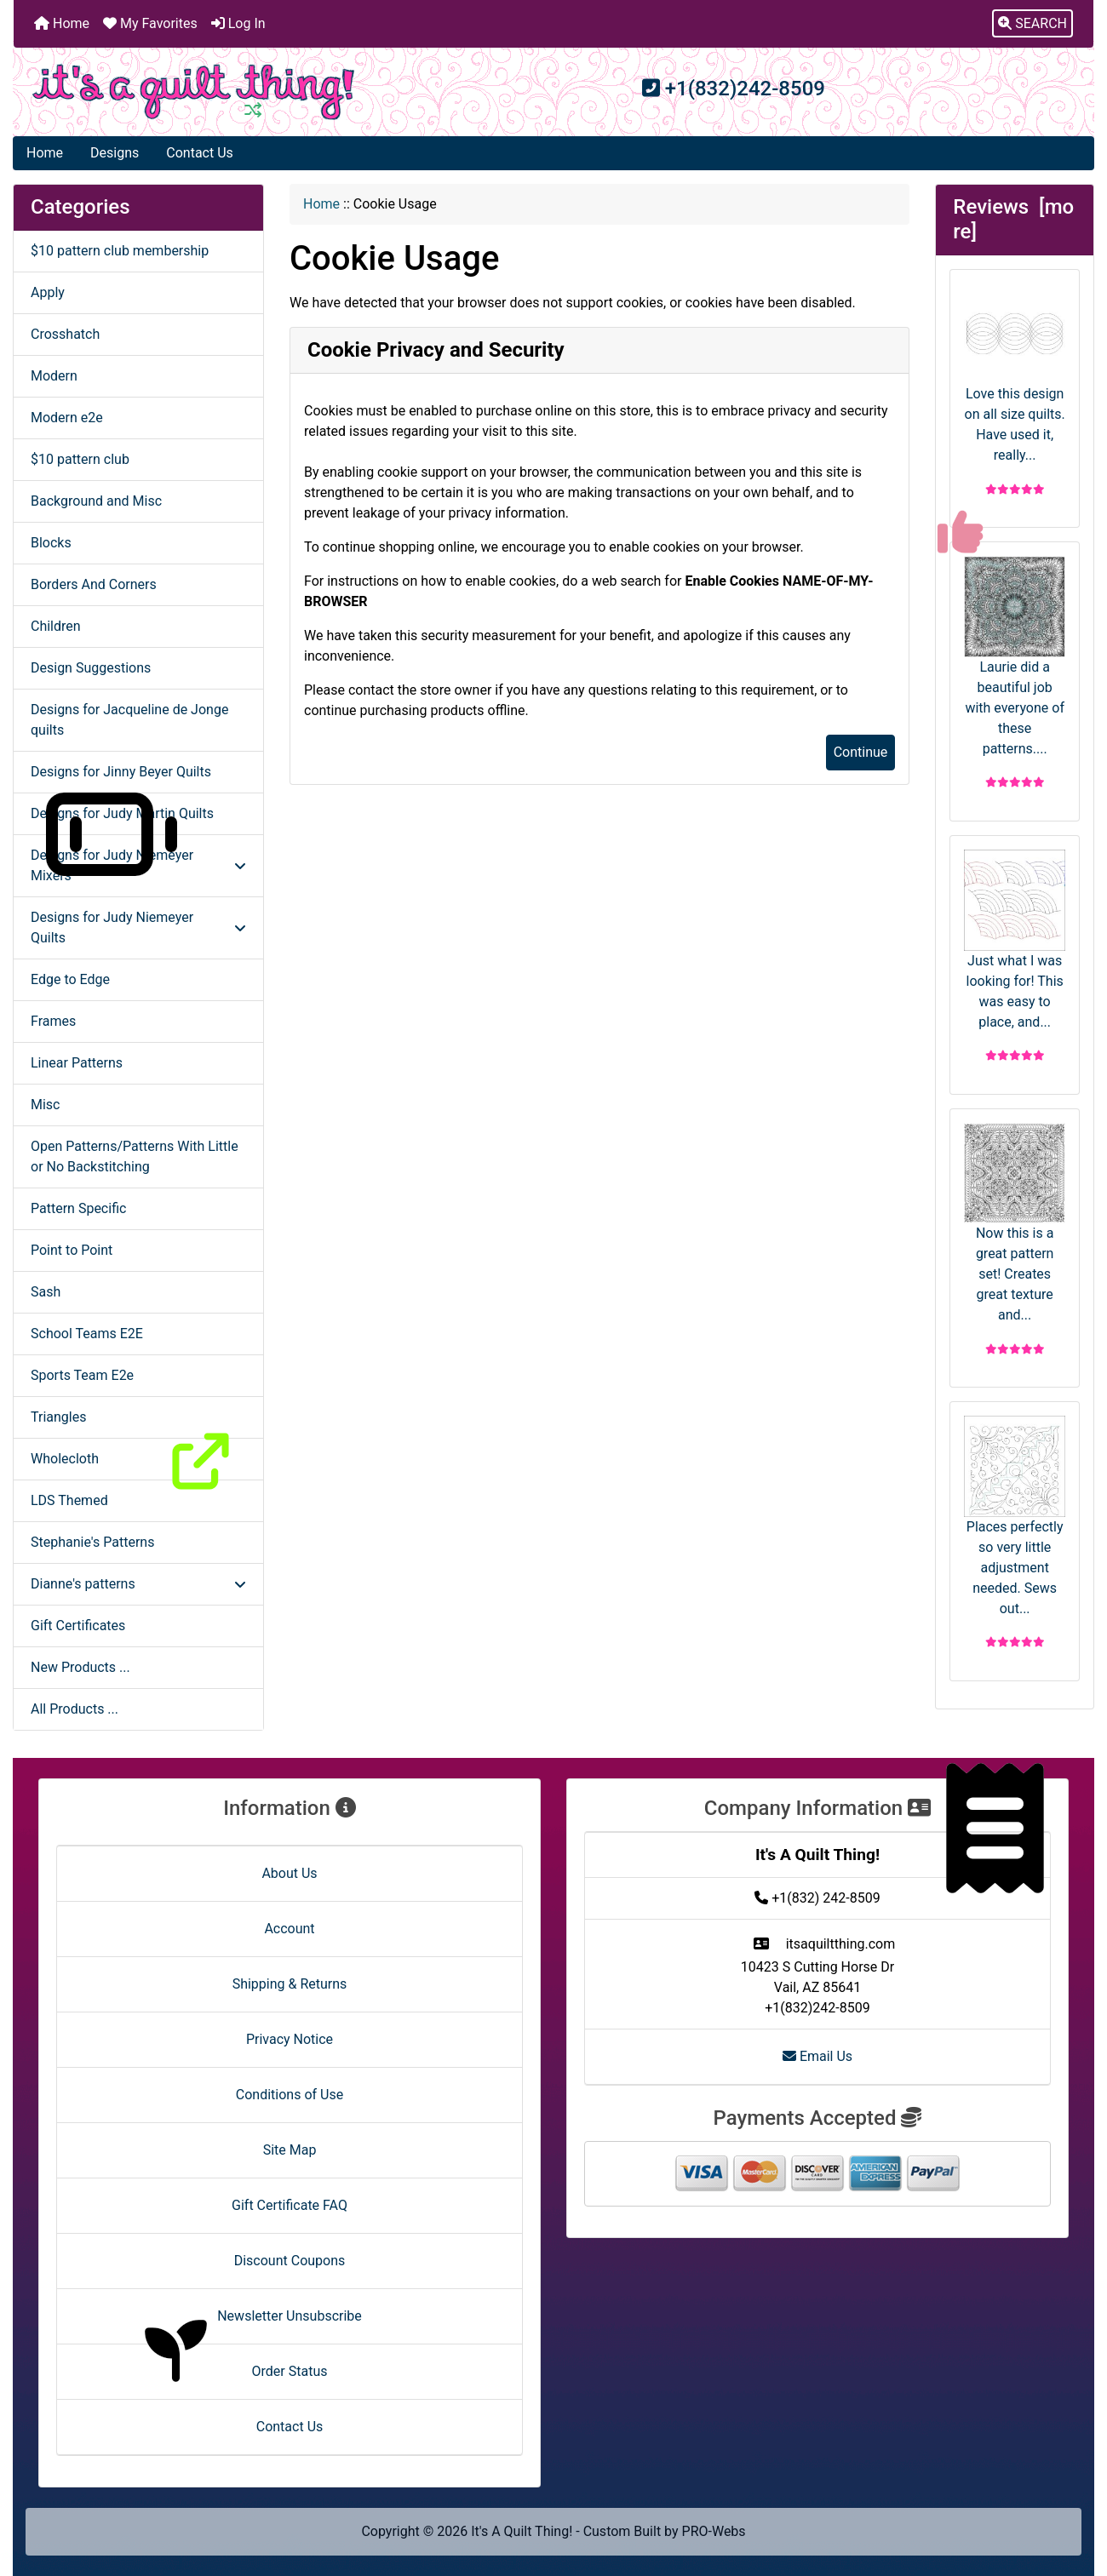  I want to click on view purchase receipt or transaction history, so click(995, 1828).